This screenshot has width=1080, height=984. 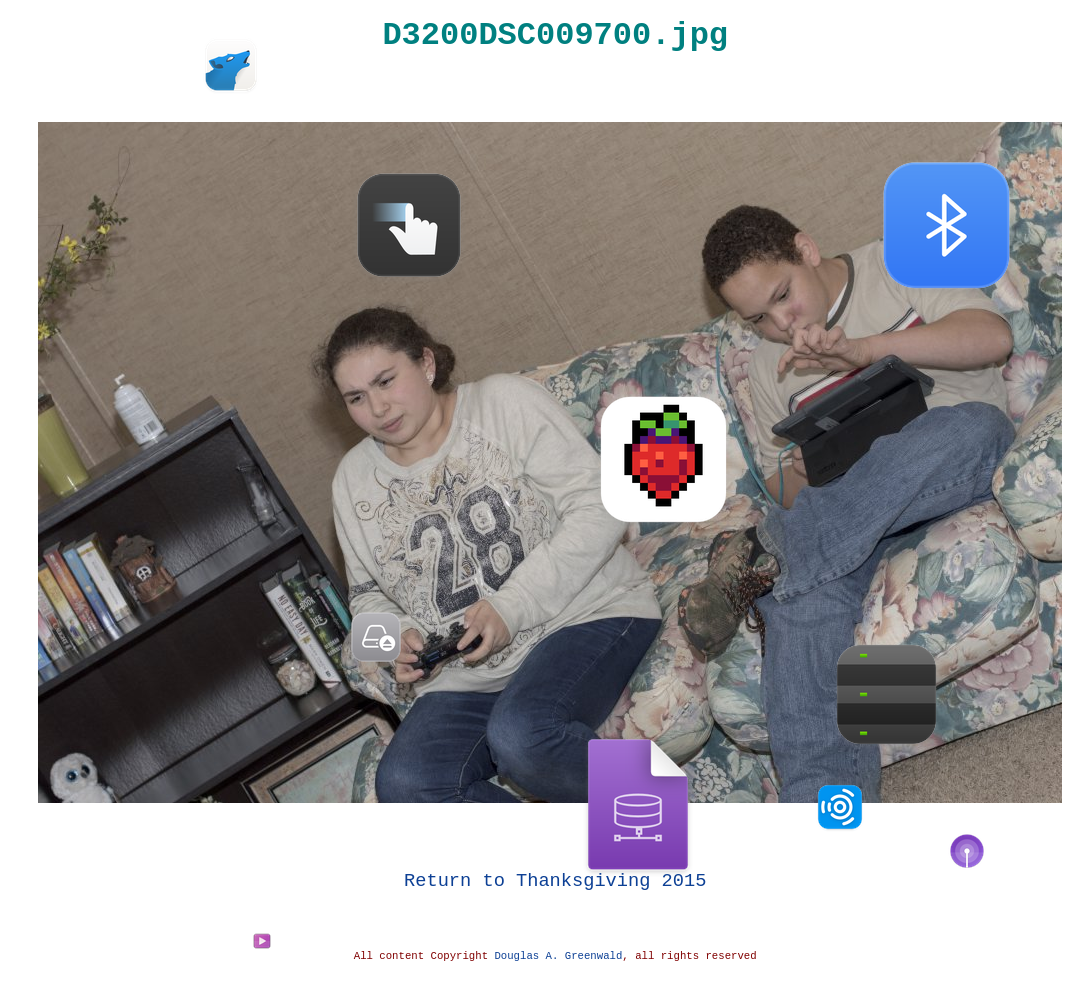 I want to click on open trackpad or touch gesture settings, so click(x=409, y=227).